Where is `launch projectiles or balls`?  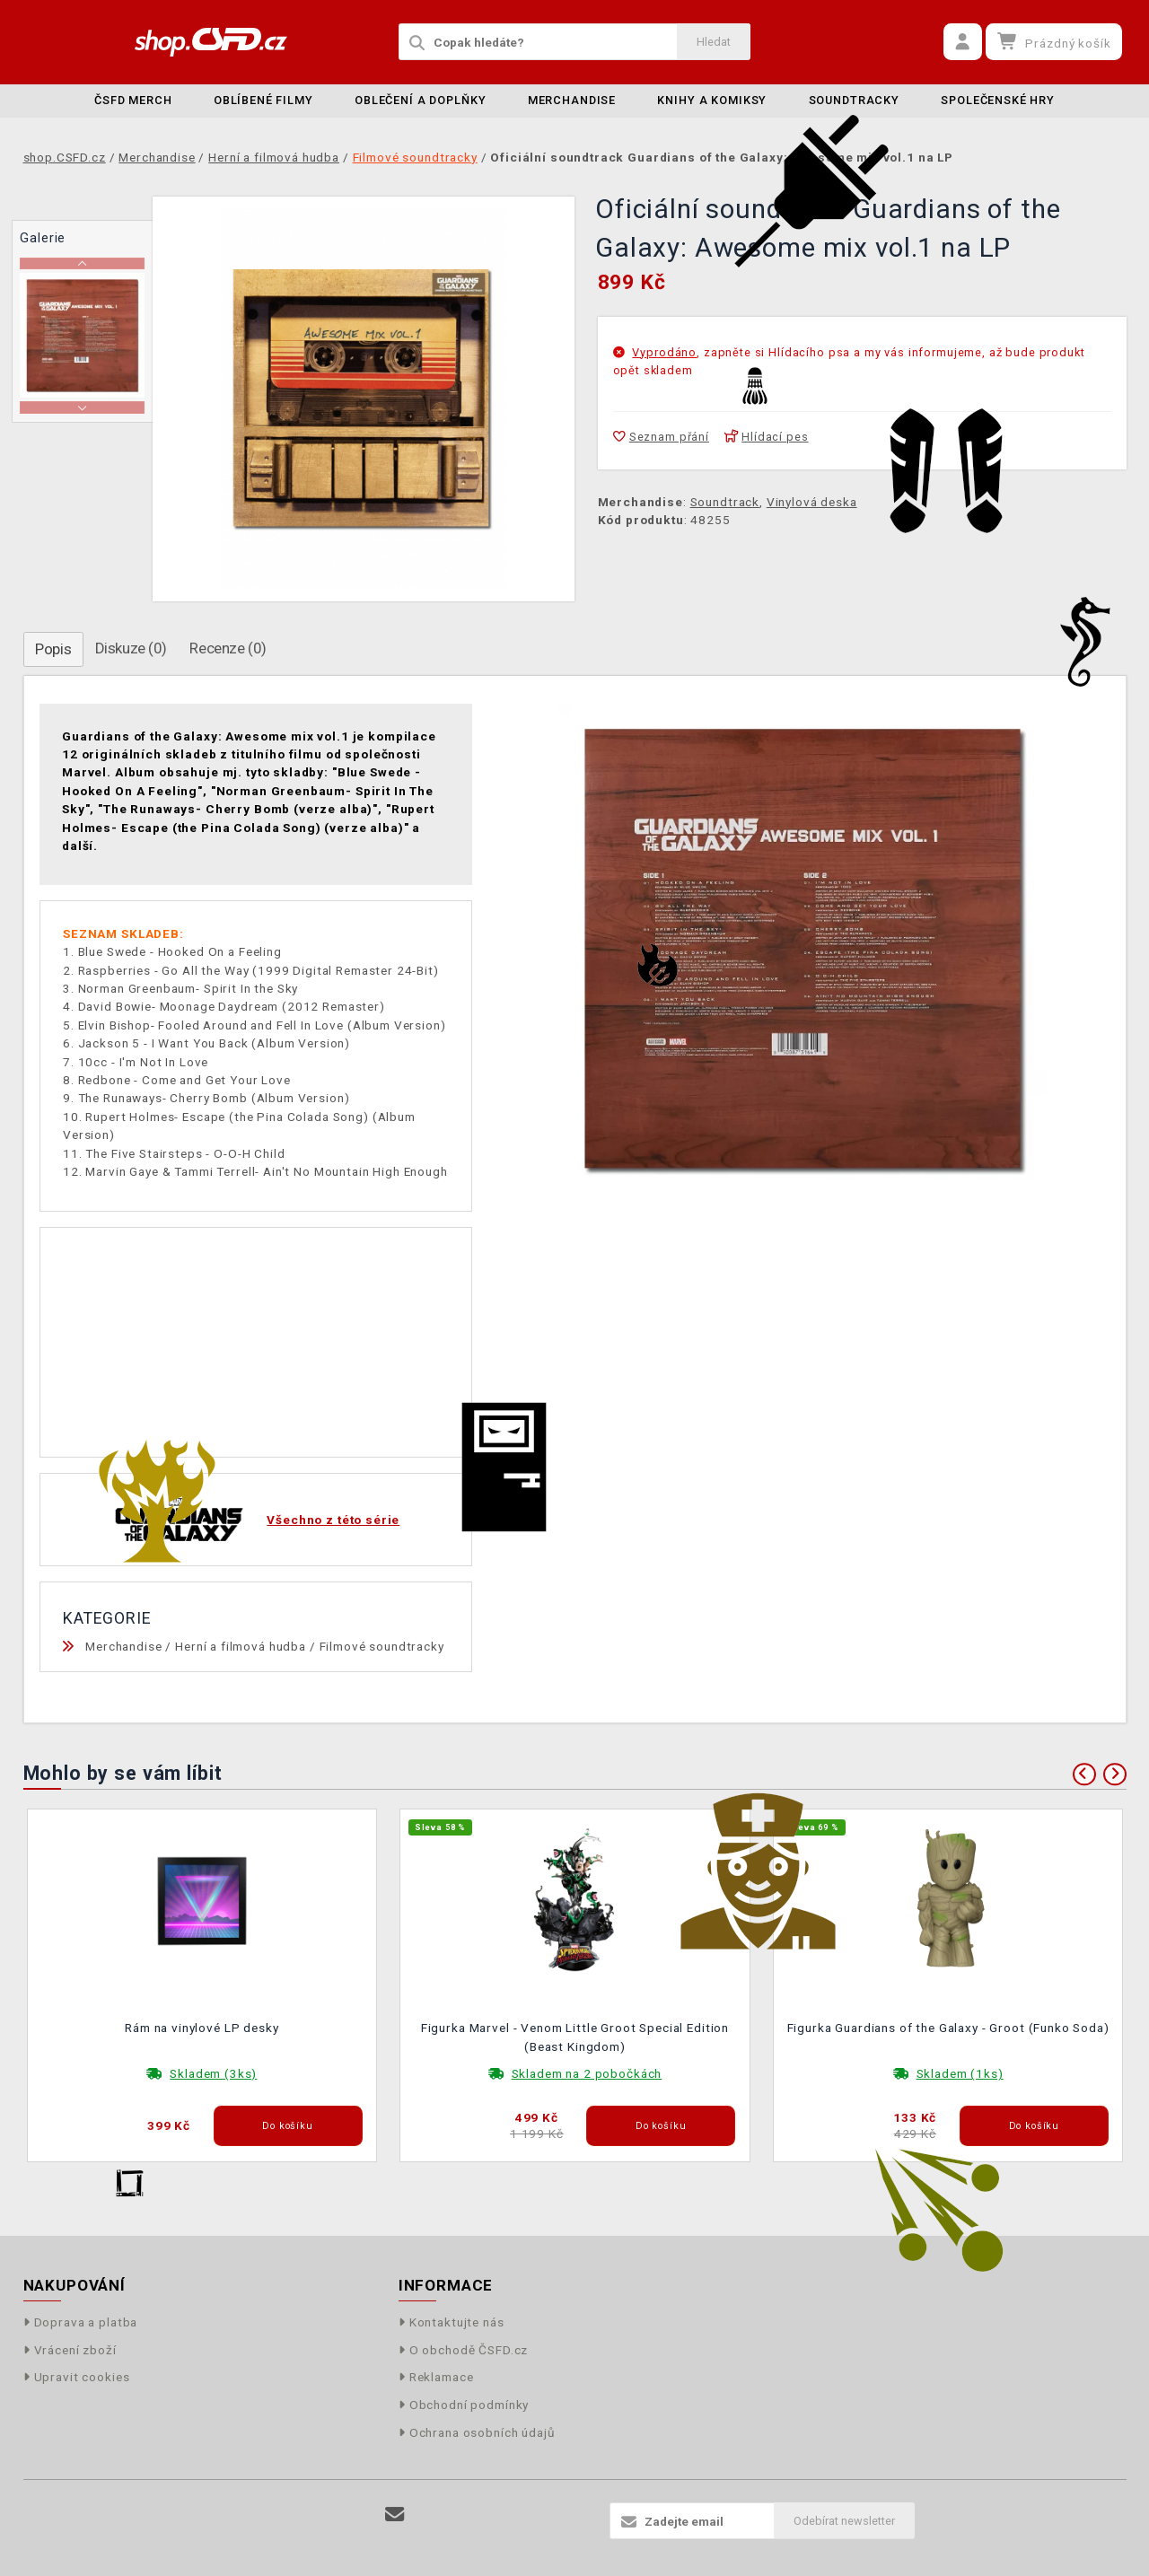
launch projectiles or balls is located at coordinates (940, 2206).